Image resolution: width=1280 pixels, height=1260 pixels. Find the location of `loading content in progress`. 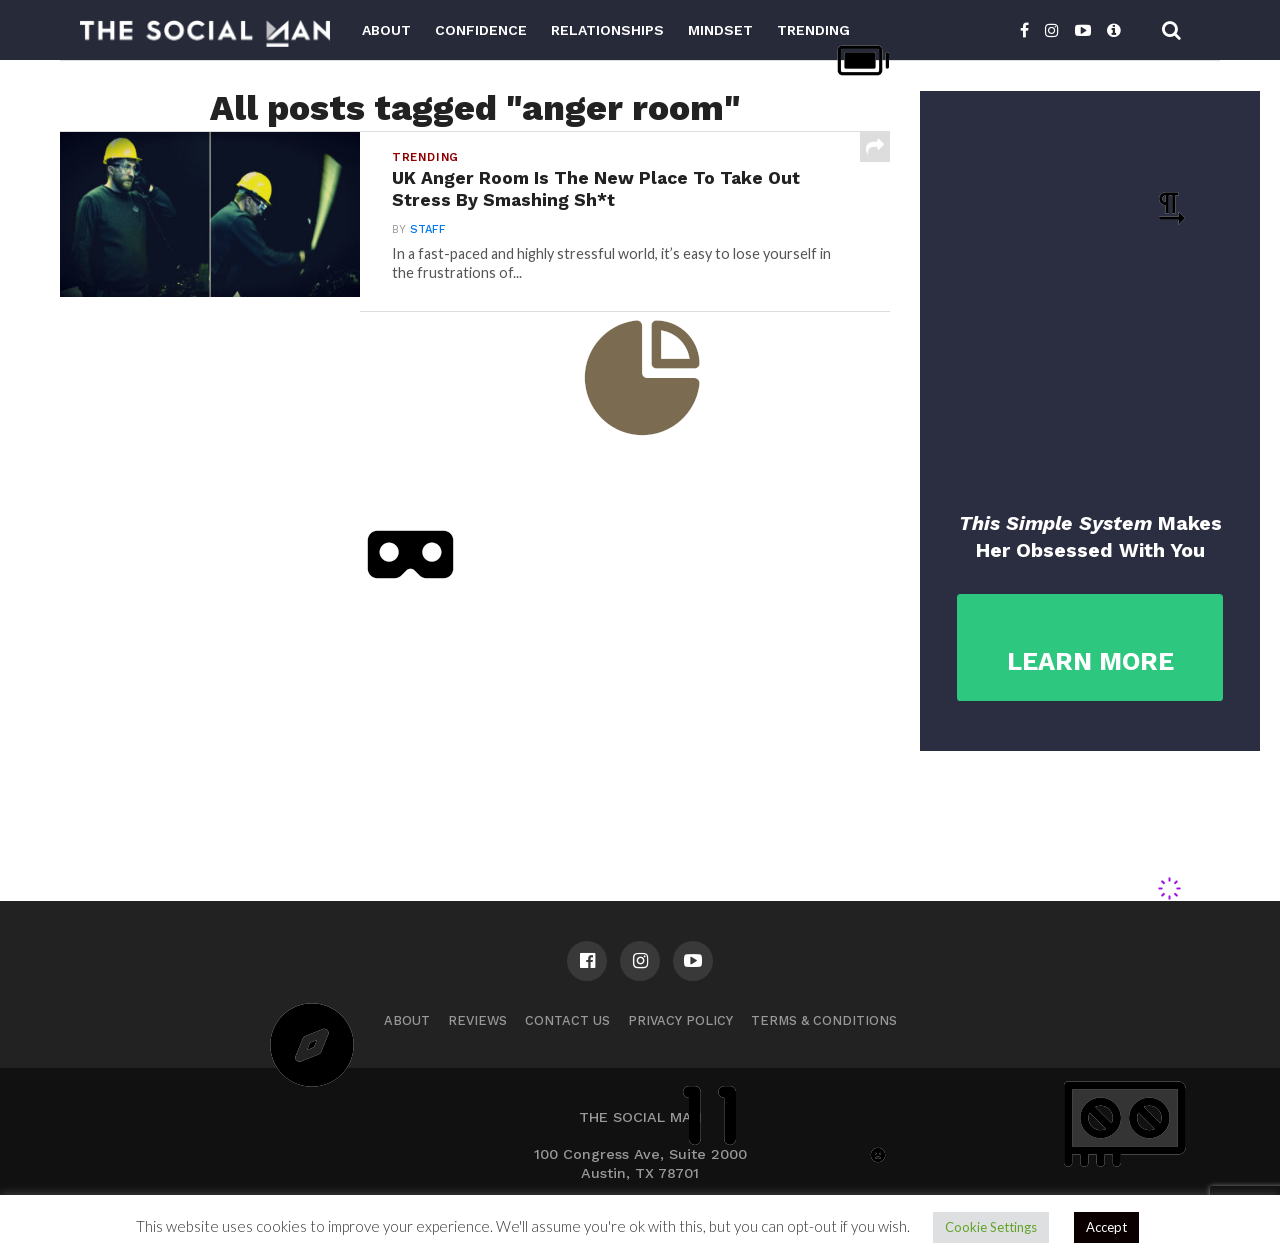

loading content in progress is located at coordinates (1169, 888).